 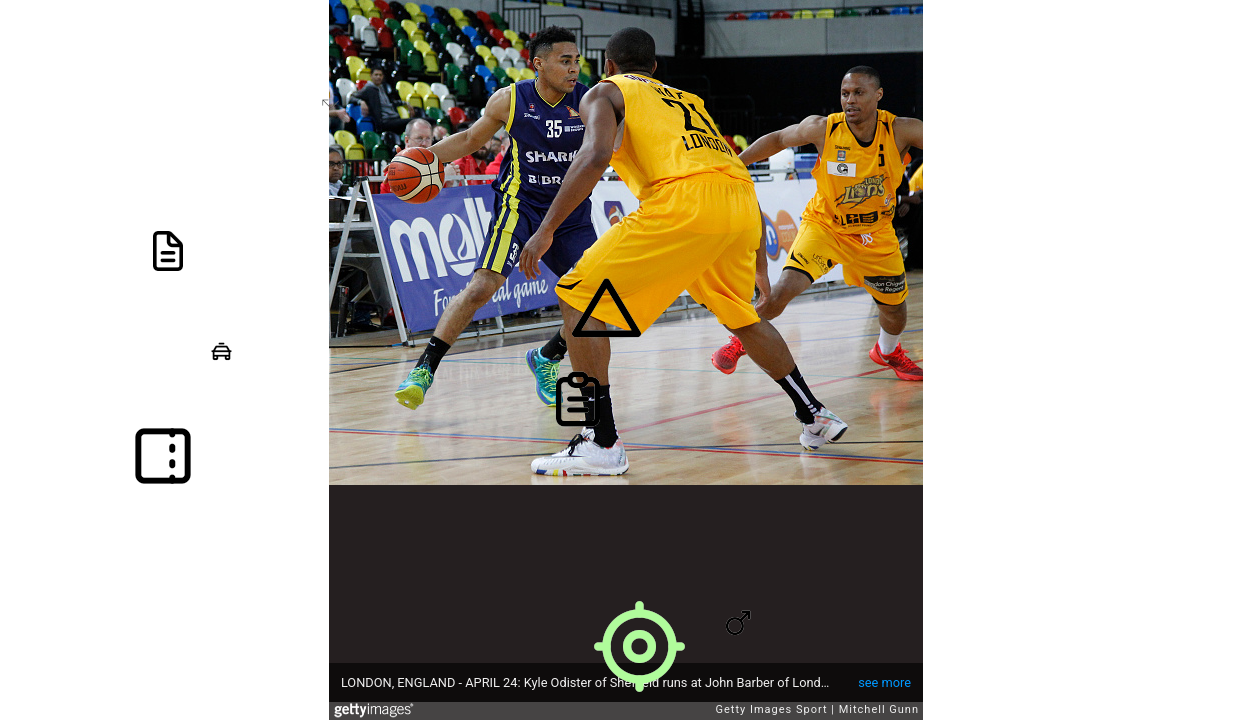 I want to click on go back to previous step, so click(x=330, y=103).